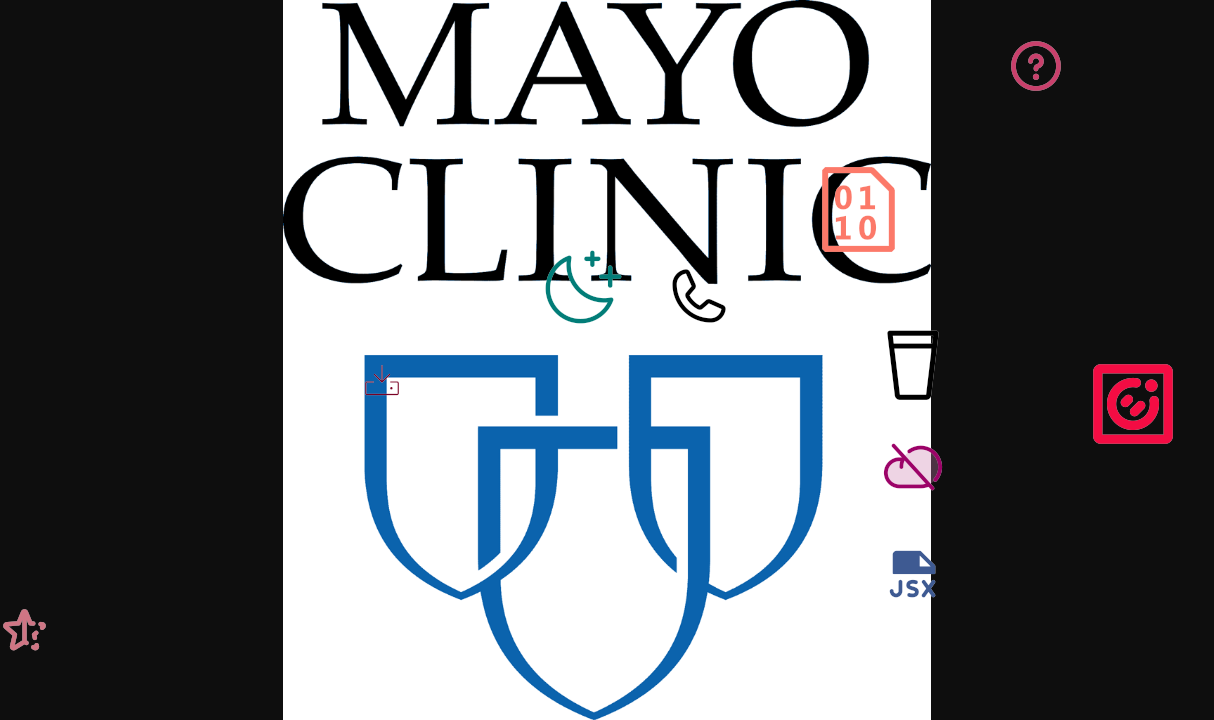 The image size is (1214, 720). Describe the element at coordinates (913, 467) in the screenshot. I see `cloud sync is disabled or unavailable` at that location.